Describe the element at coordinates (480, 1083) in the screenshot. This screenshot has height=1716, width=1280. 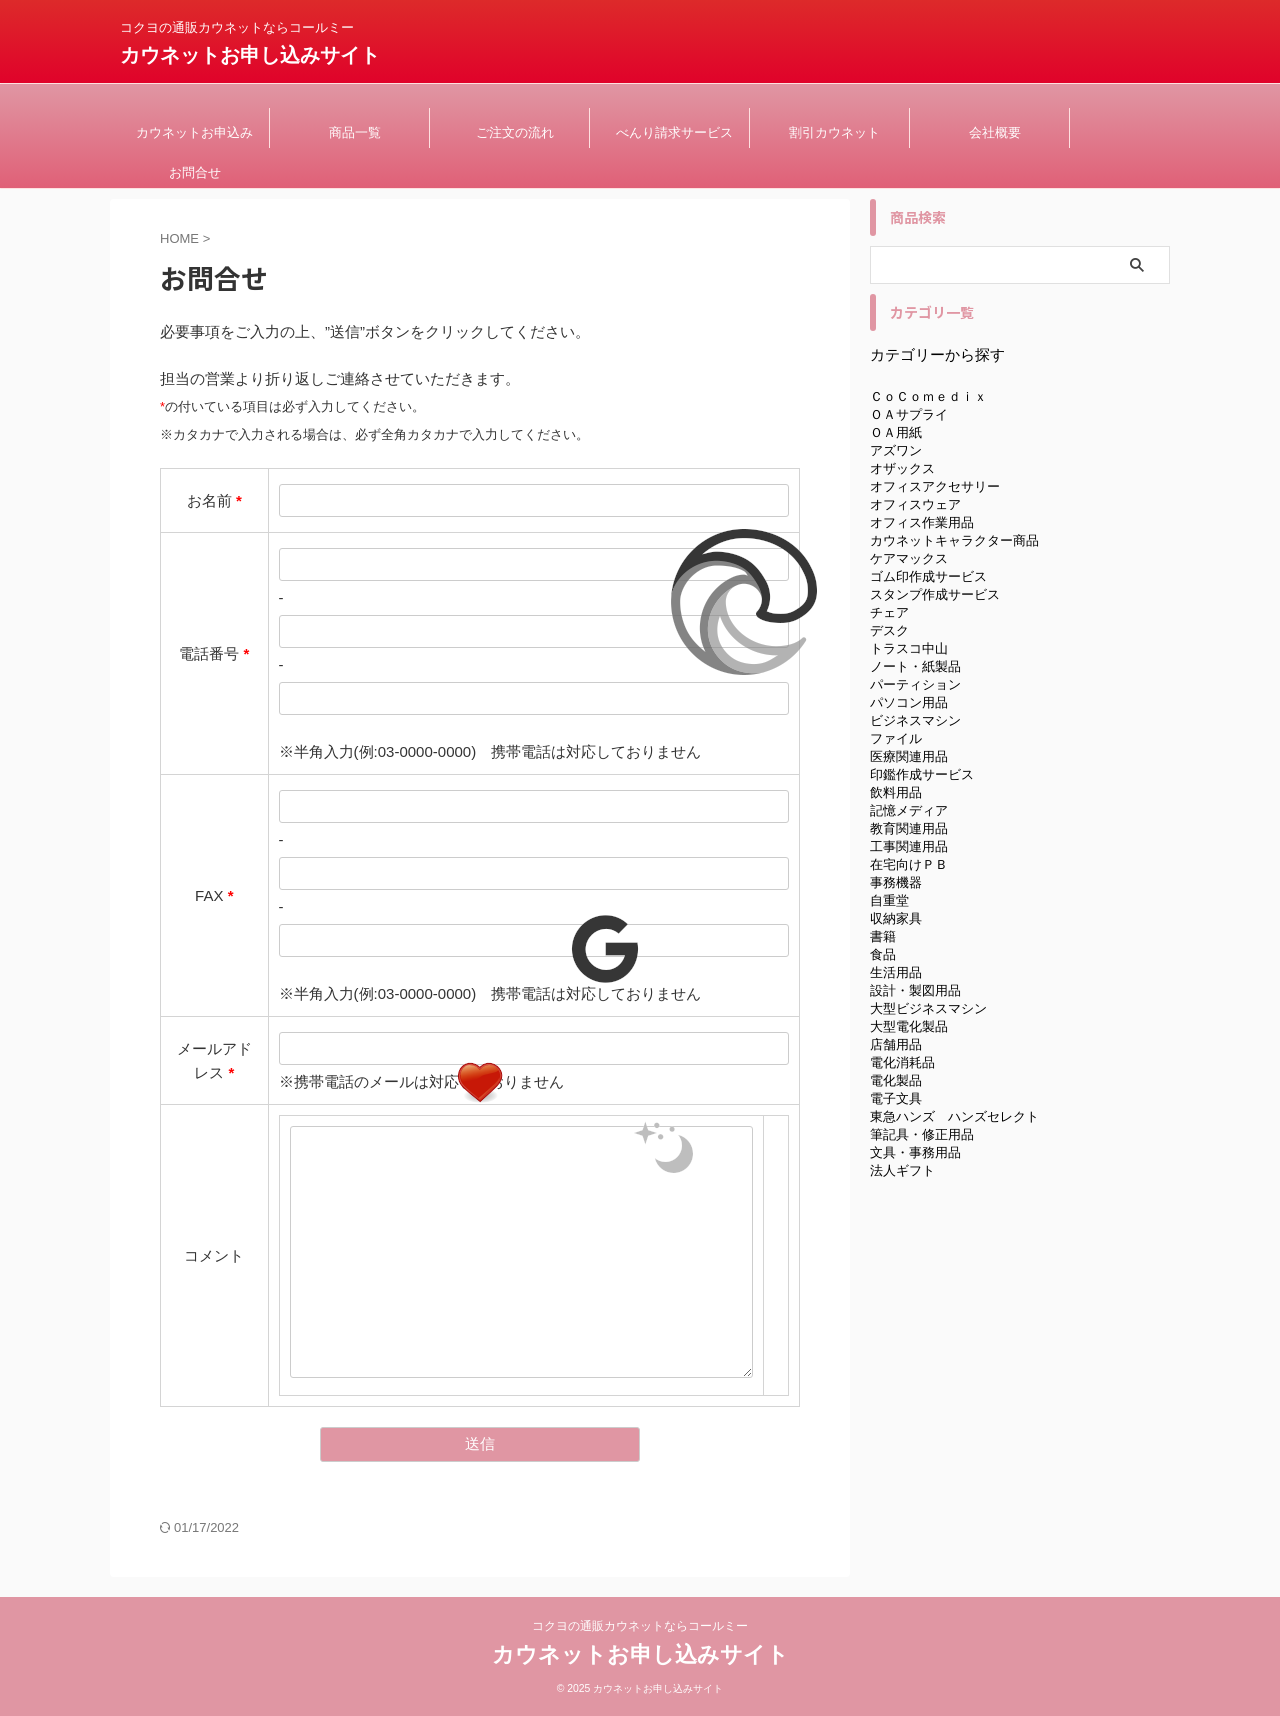
I see `mark item as favorite` at that location.